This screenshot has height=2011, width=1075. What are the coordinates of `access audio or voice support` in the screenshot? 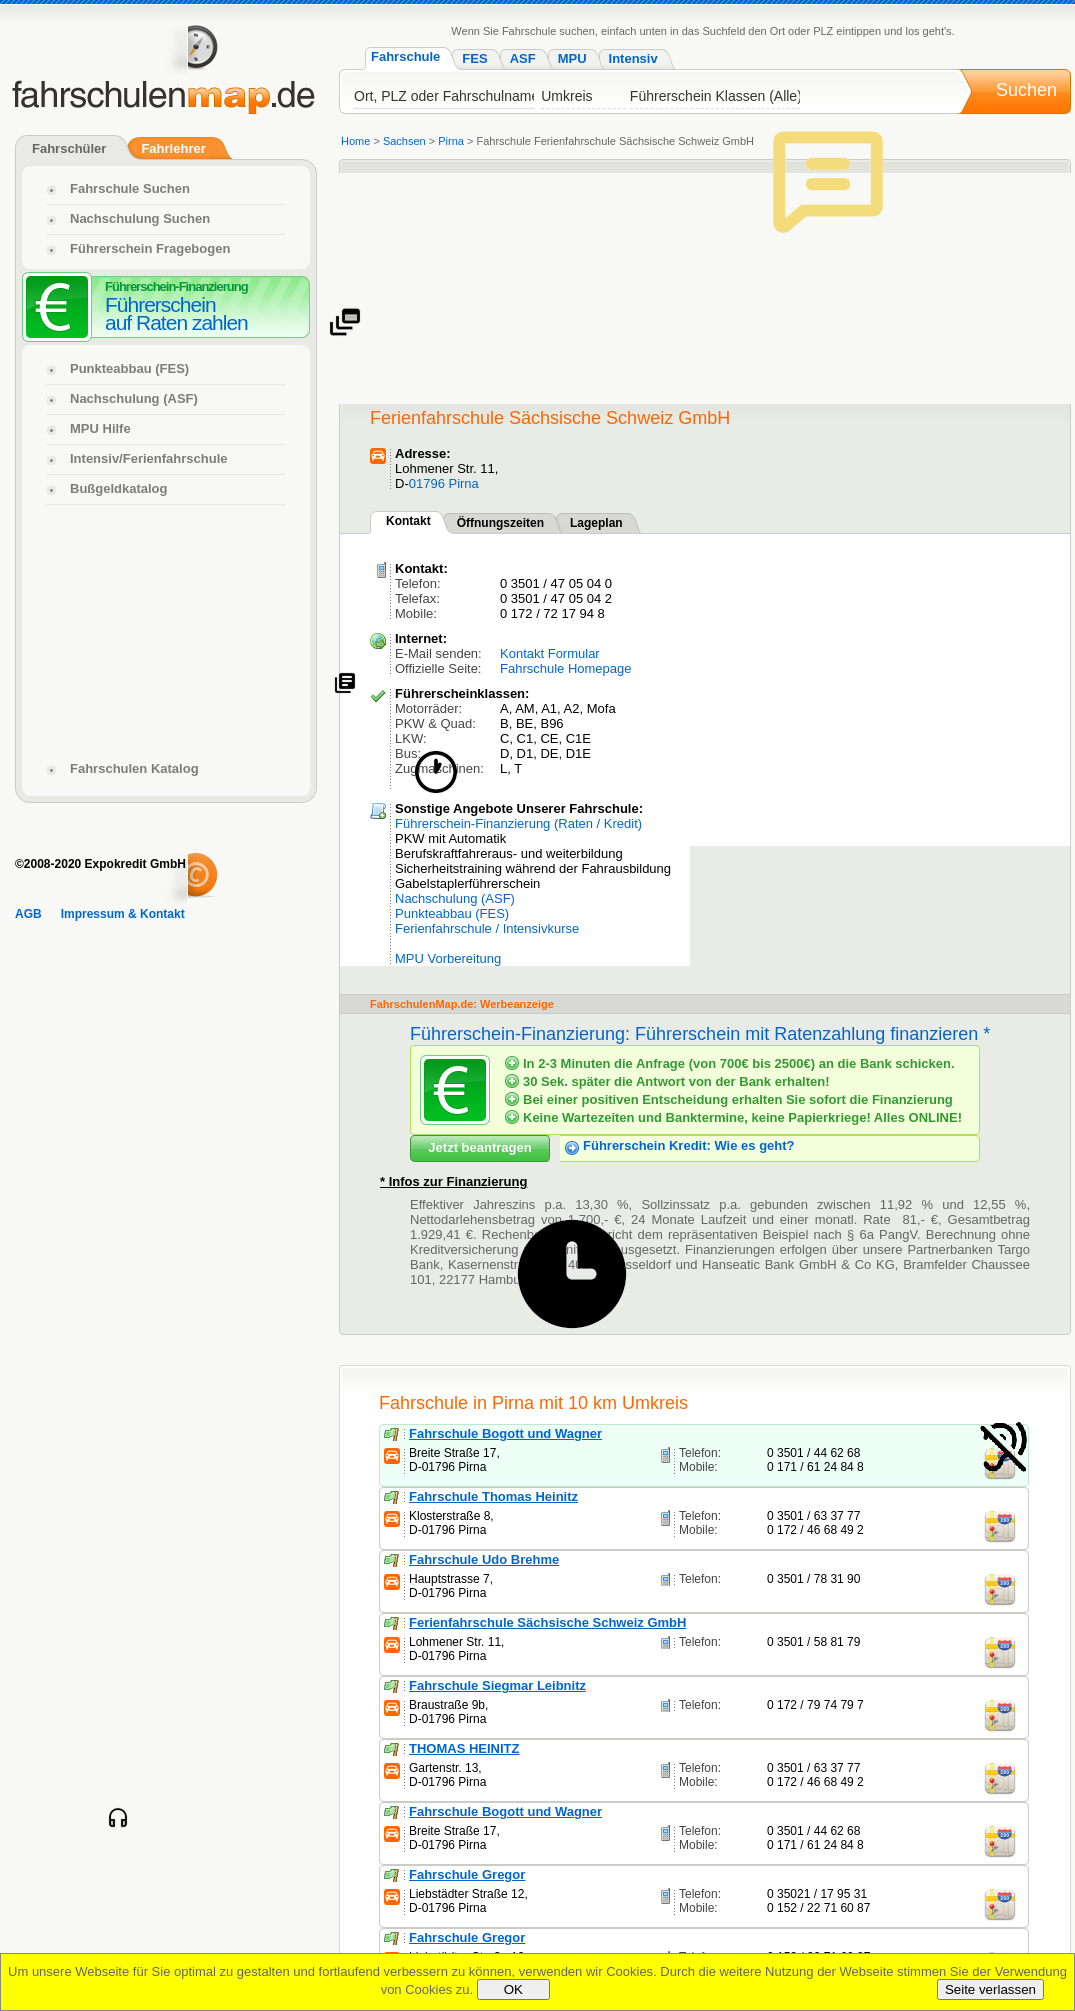 It's located at (118, 1819).